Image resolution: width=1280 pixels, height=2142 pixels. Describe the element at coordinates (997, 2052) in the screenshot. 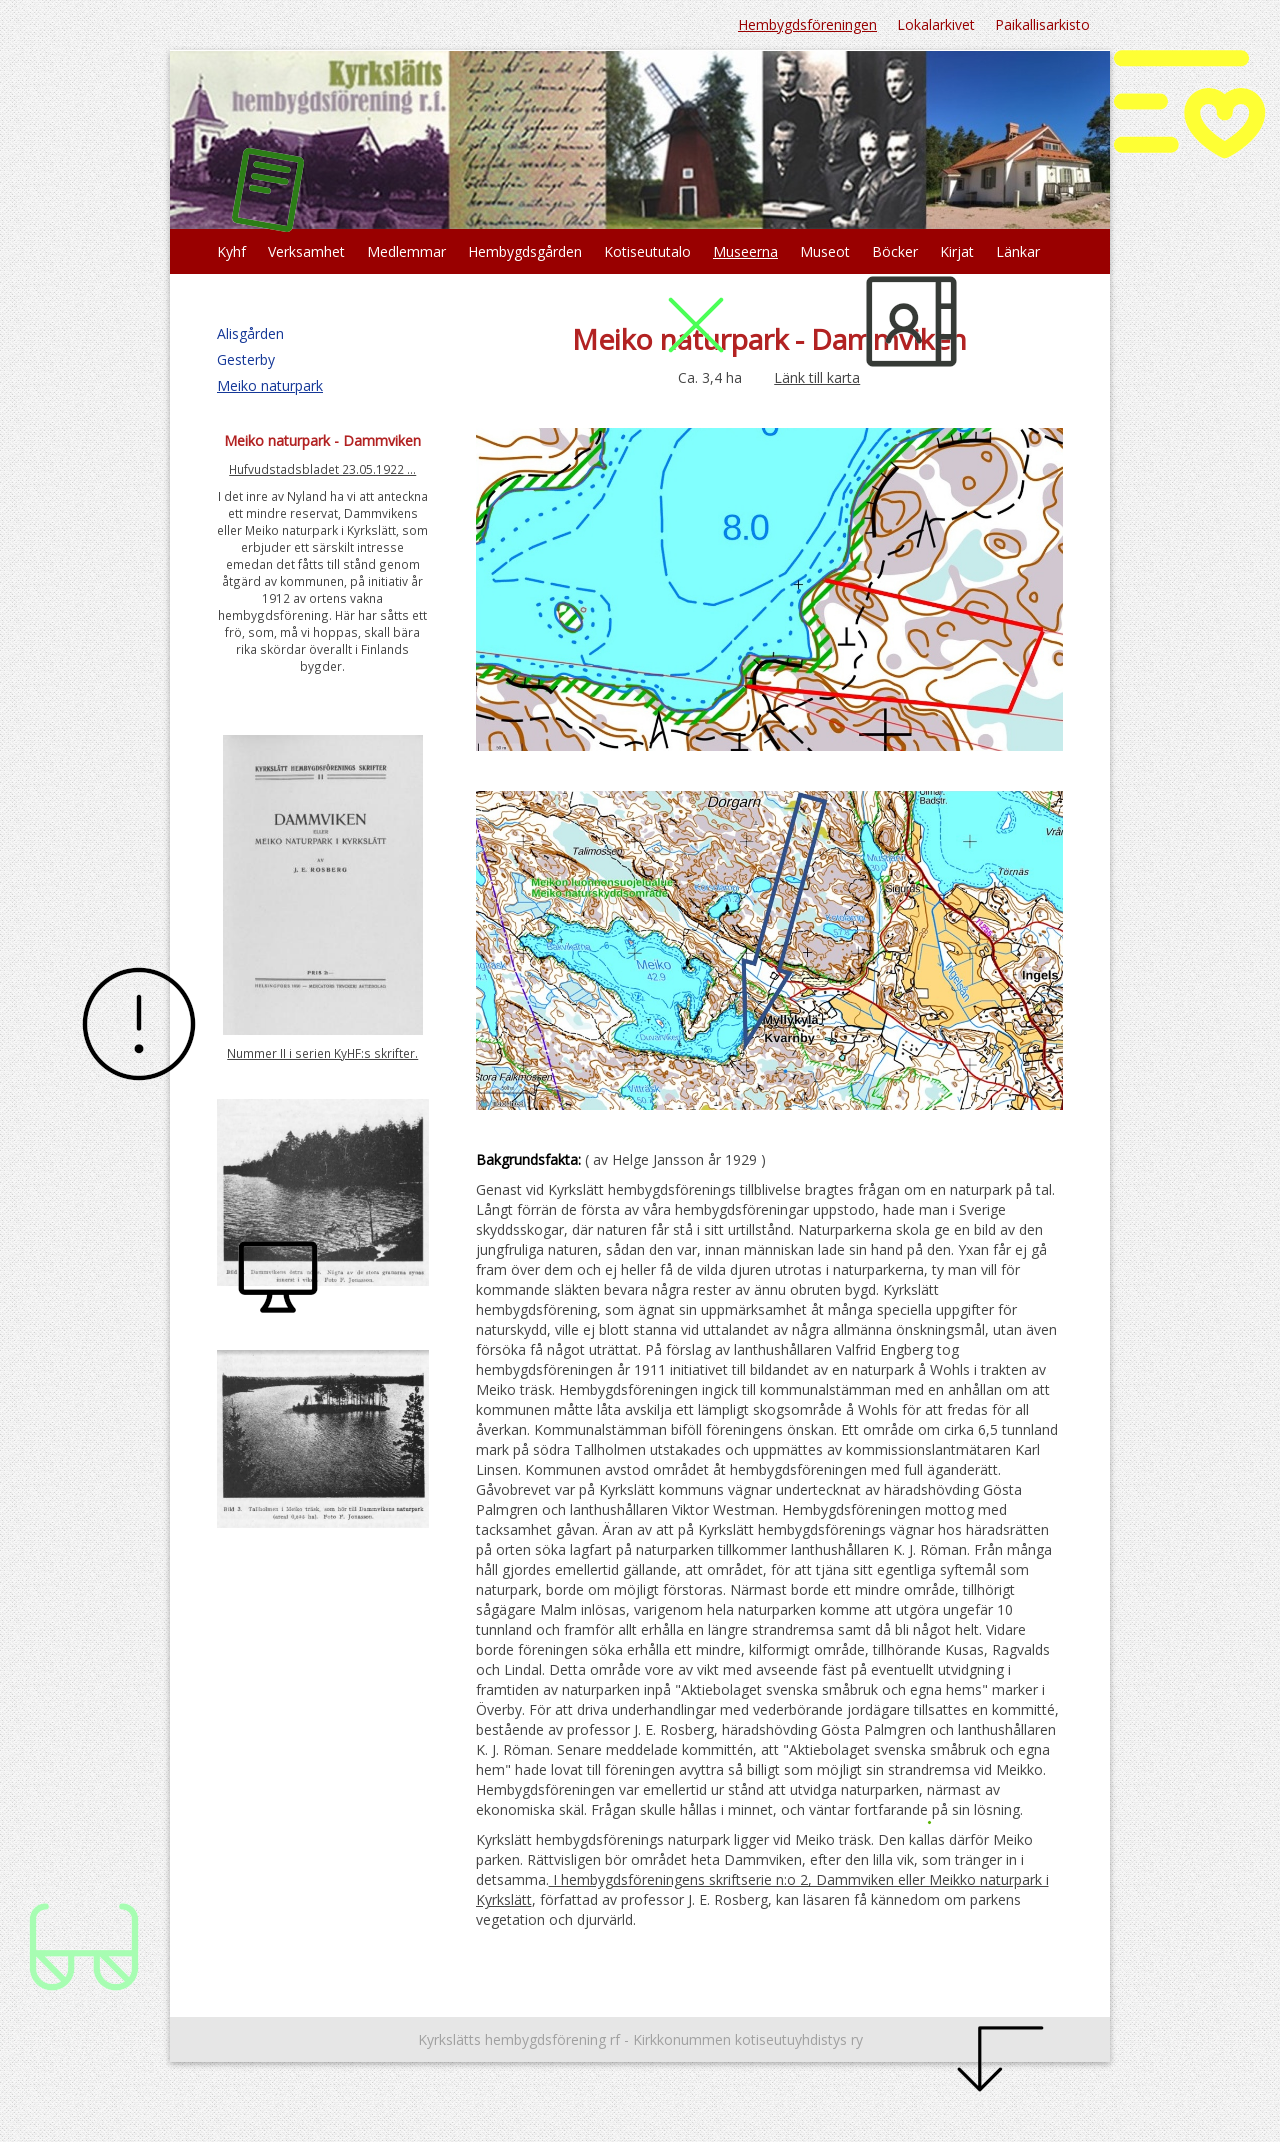

I see `go back and down in navigation` at that location.